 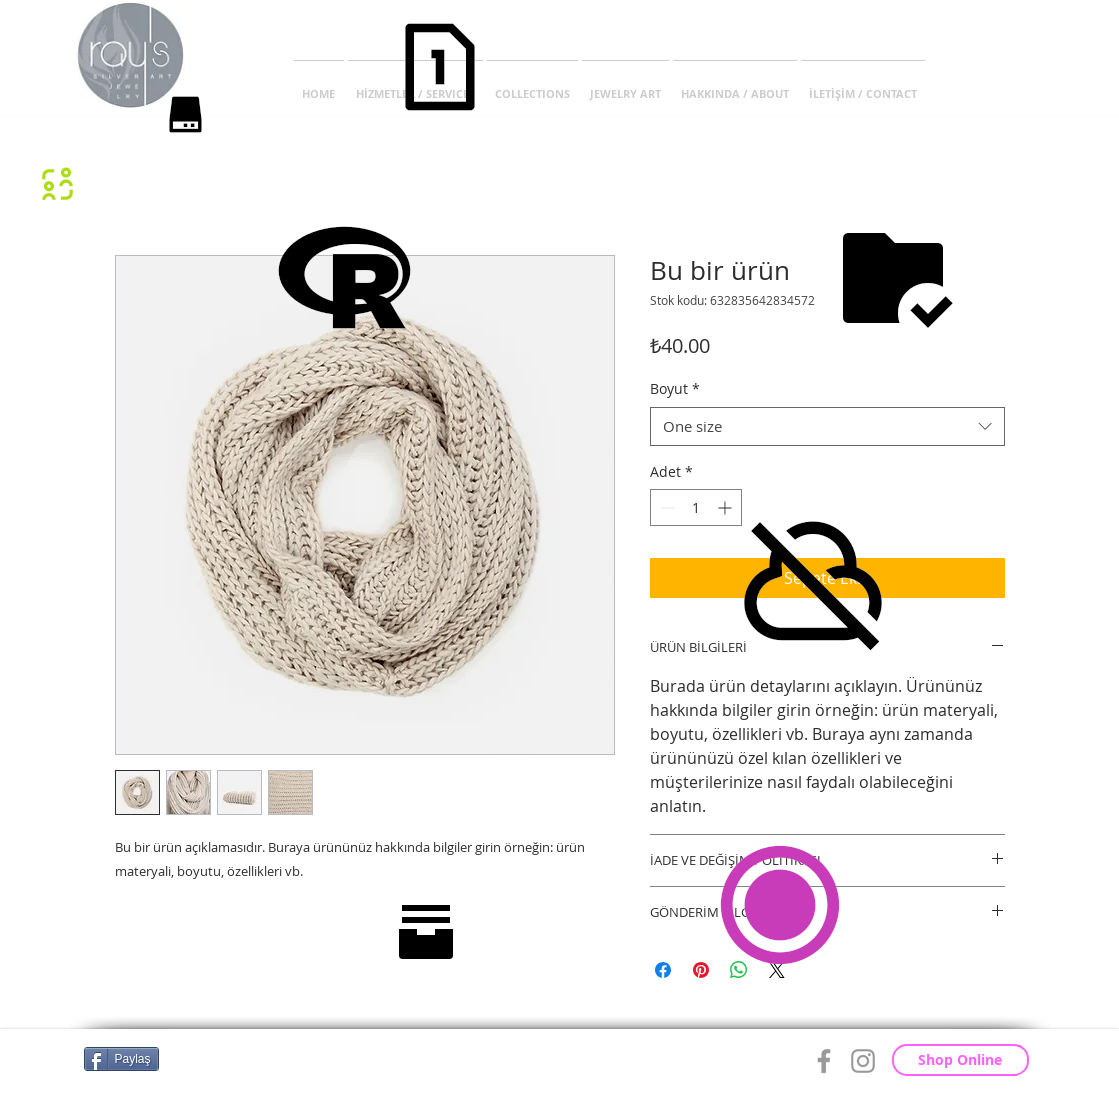 What do you see at coordinates (344, 277) in the screenshot?
I see `R programming language logo` at bounding box center [344, 277].